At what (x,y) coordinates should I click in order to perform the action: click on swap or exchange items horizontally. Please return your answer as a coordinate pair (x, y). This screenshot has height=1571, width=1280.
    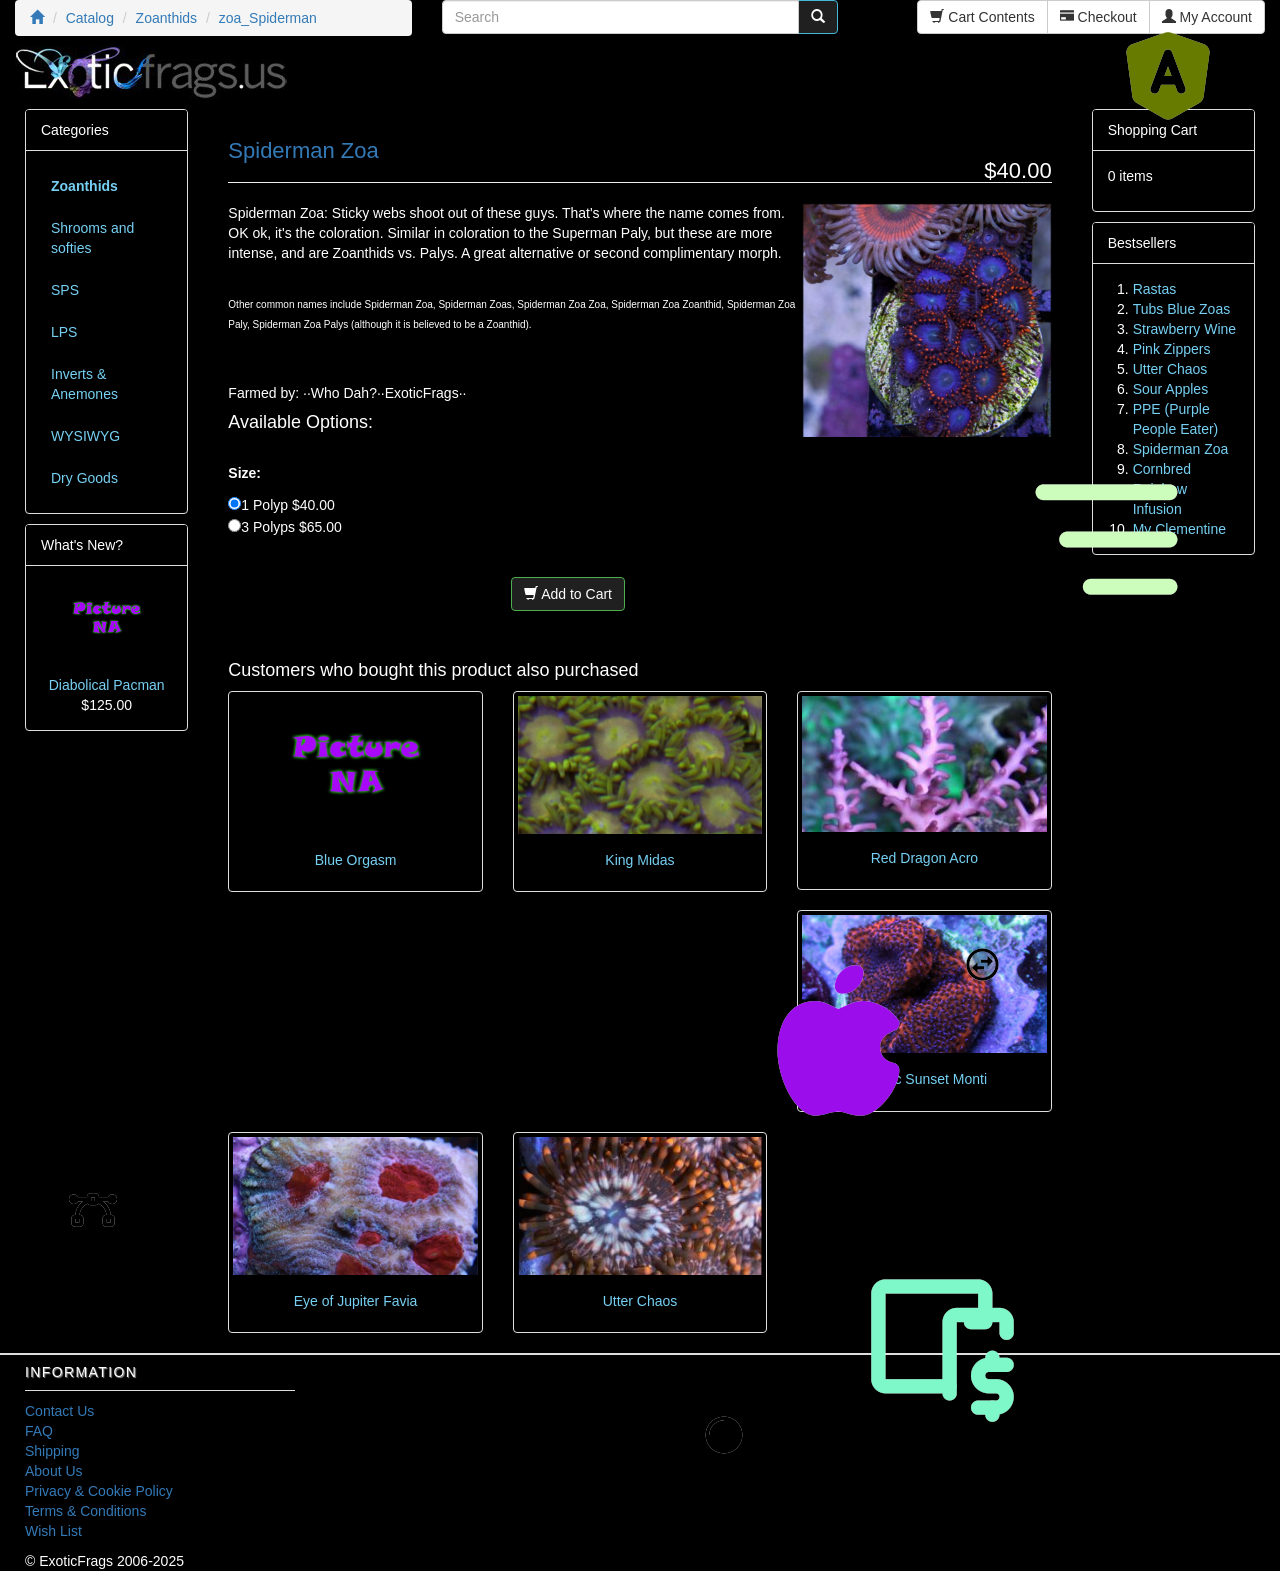
    Looking at the image, I should click on (982, 964).